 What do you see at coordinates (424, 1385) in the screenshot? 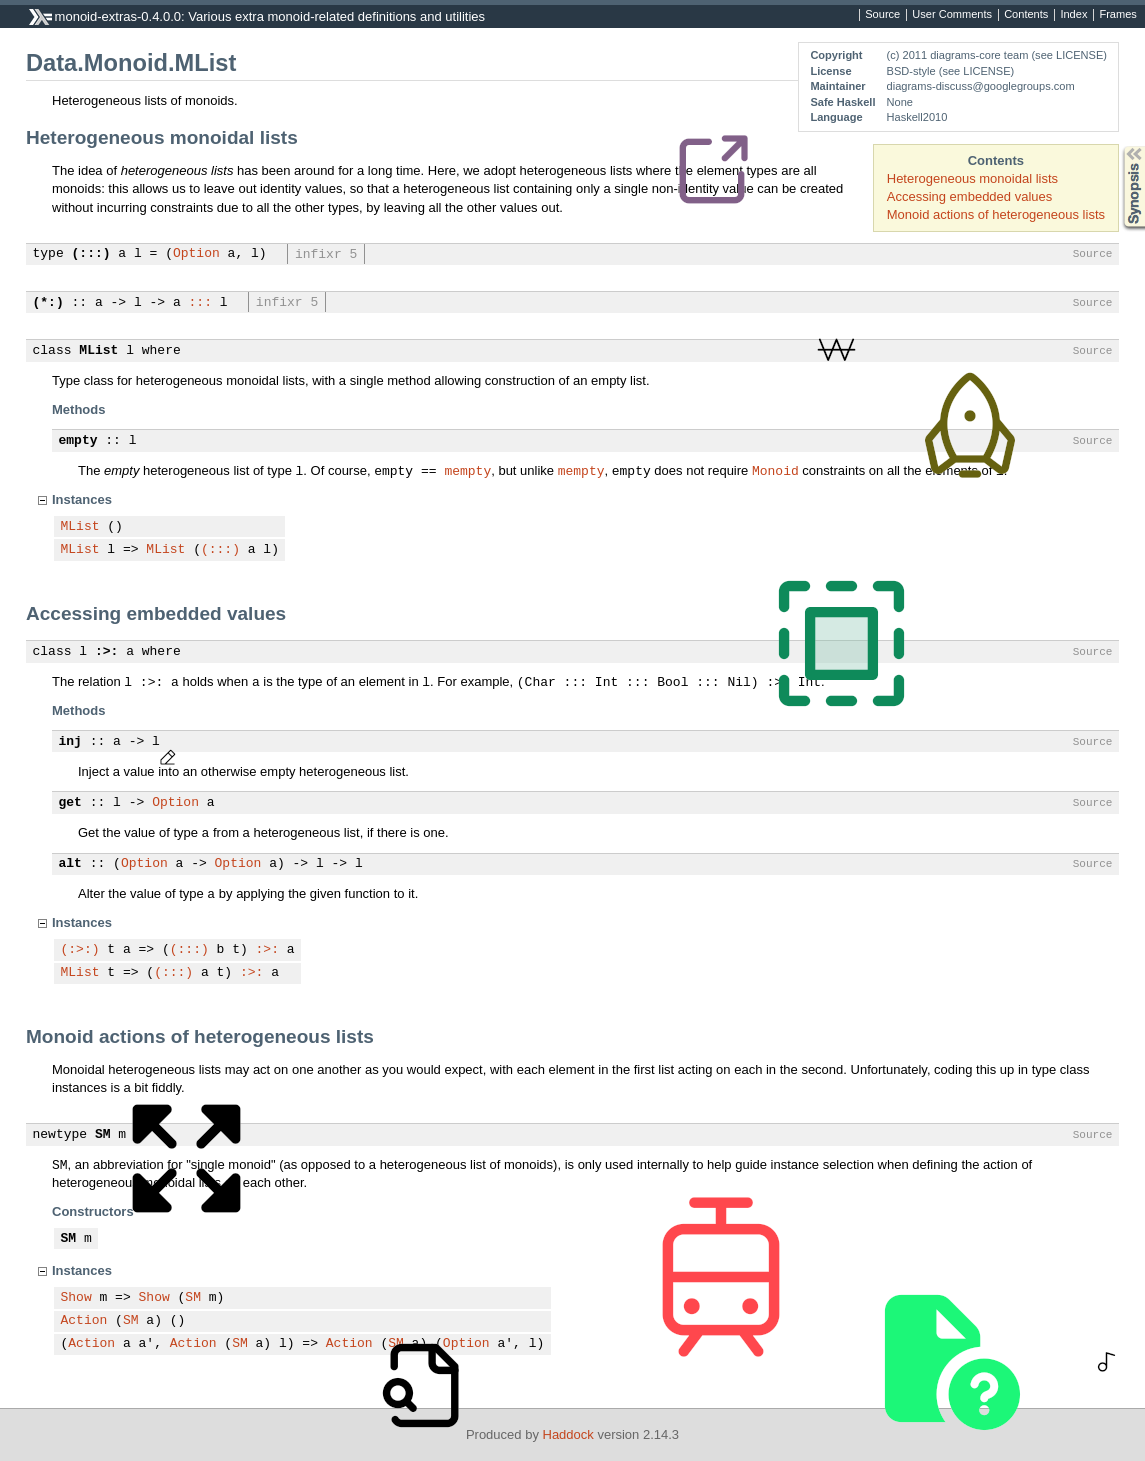
I see `search within a document` at bounding box center [424, 1385].